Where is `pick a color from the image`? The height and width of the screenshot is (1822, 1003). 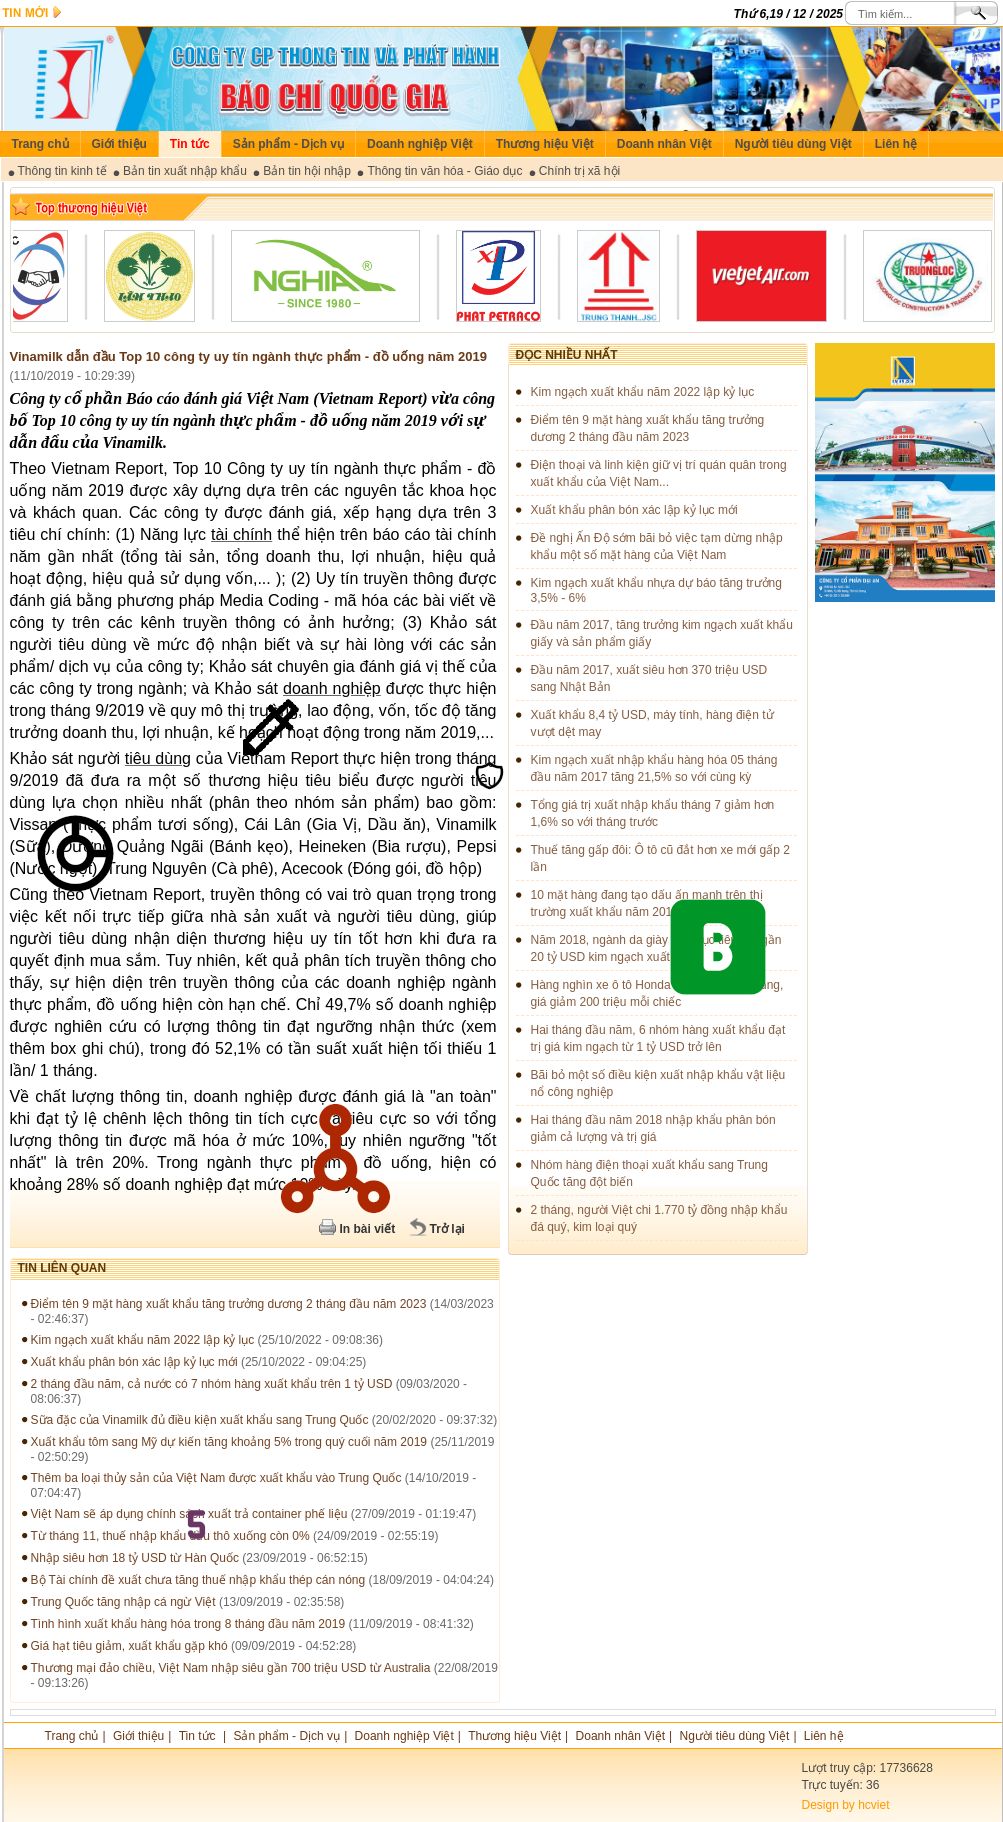 pick a color from the image is located at coordinates (271, 727).